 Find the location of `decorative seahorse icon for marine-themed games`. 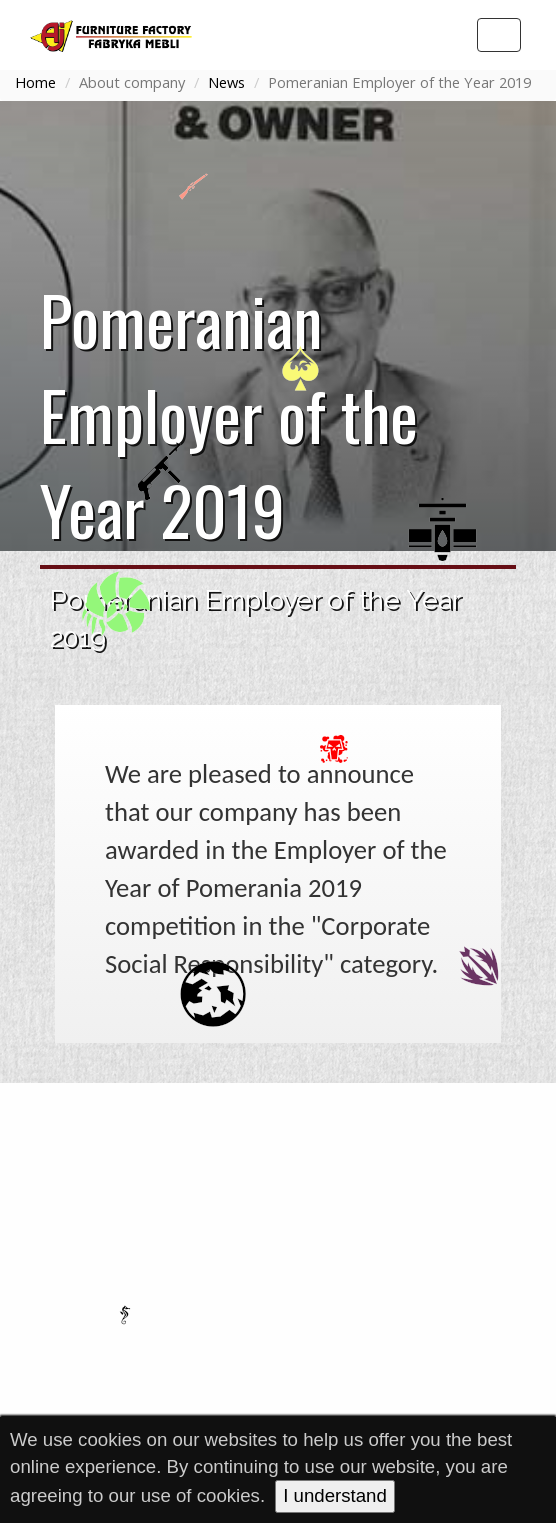

decorative seahorse icon for marine-themed games is located at coordinates (125, 1315).